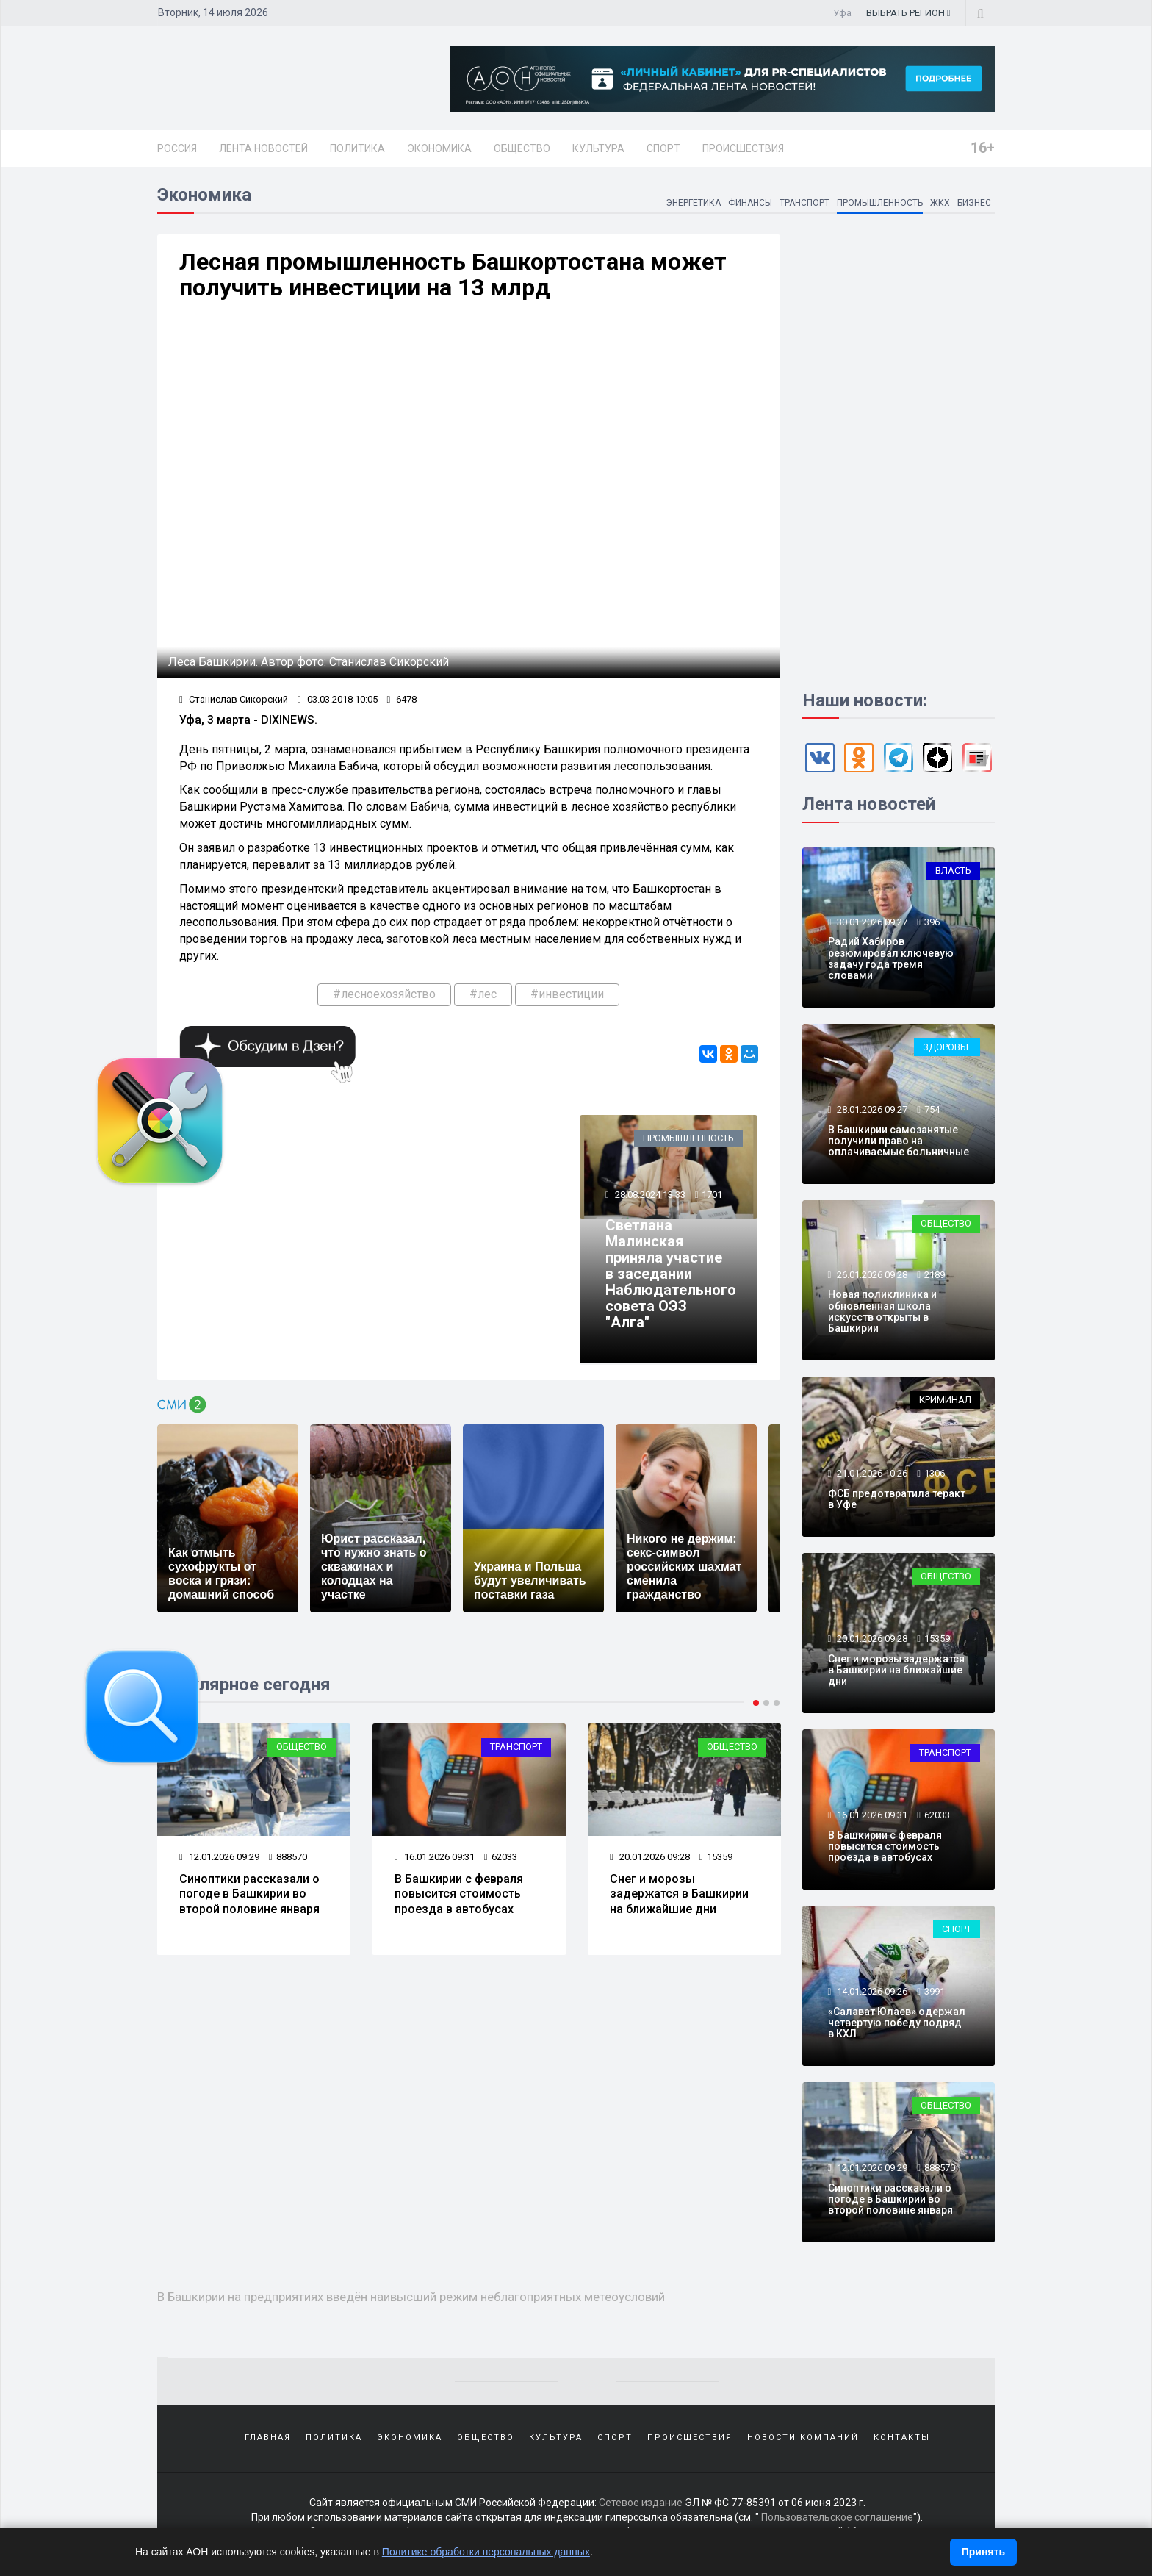  I want to click on open Spotlight search, so click(142, 1707).